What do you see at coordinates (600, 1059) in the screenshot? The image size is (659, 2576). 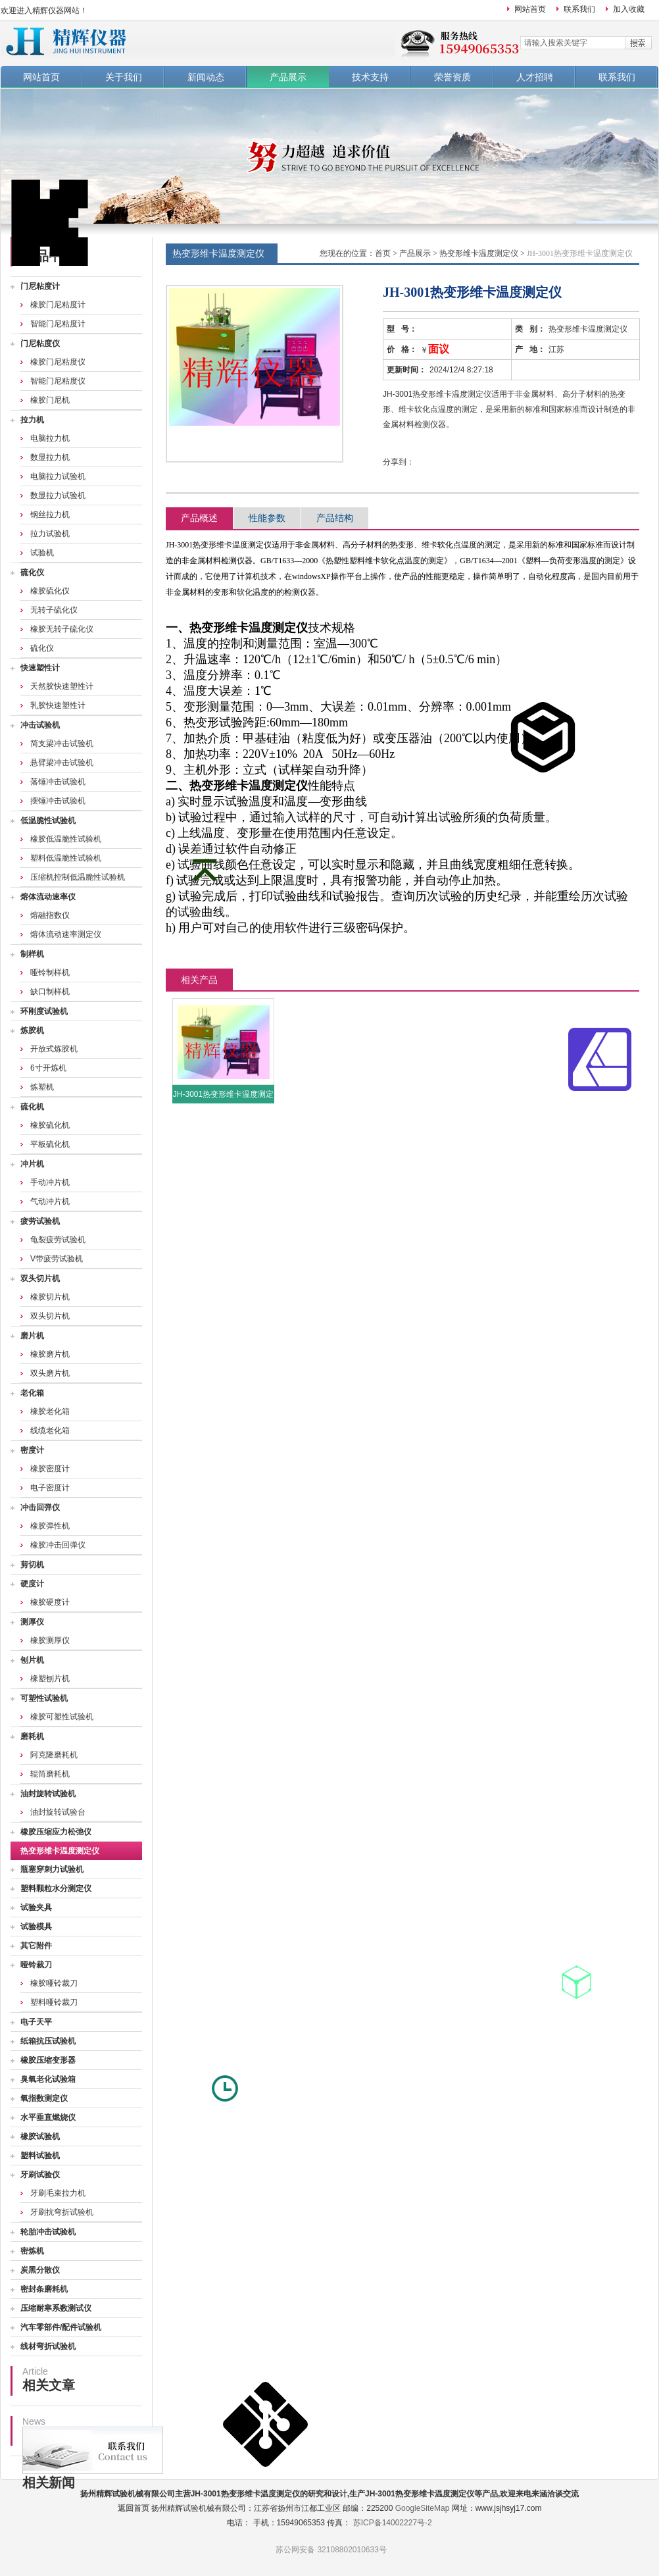 I see `open Affinity Designer application` at bounding box center [600, 1059].